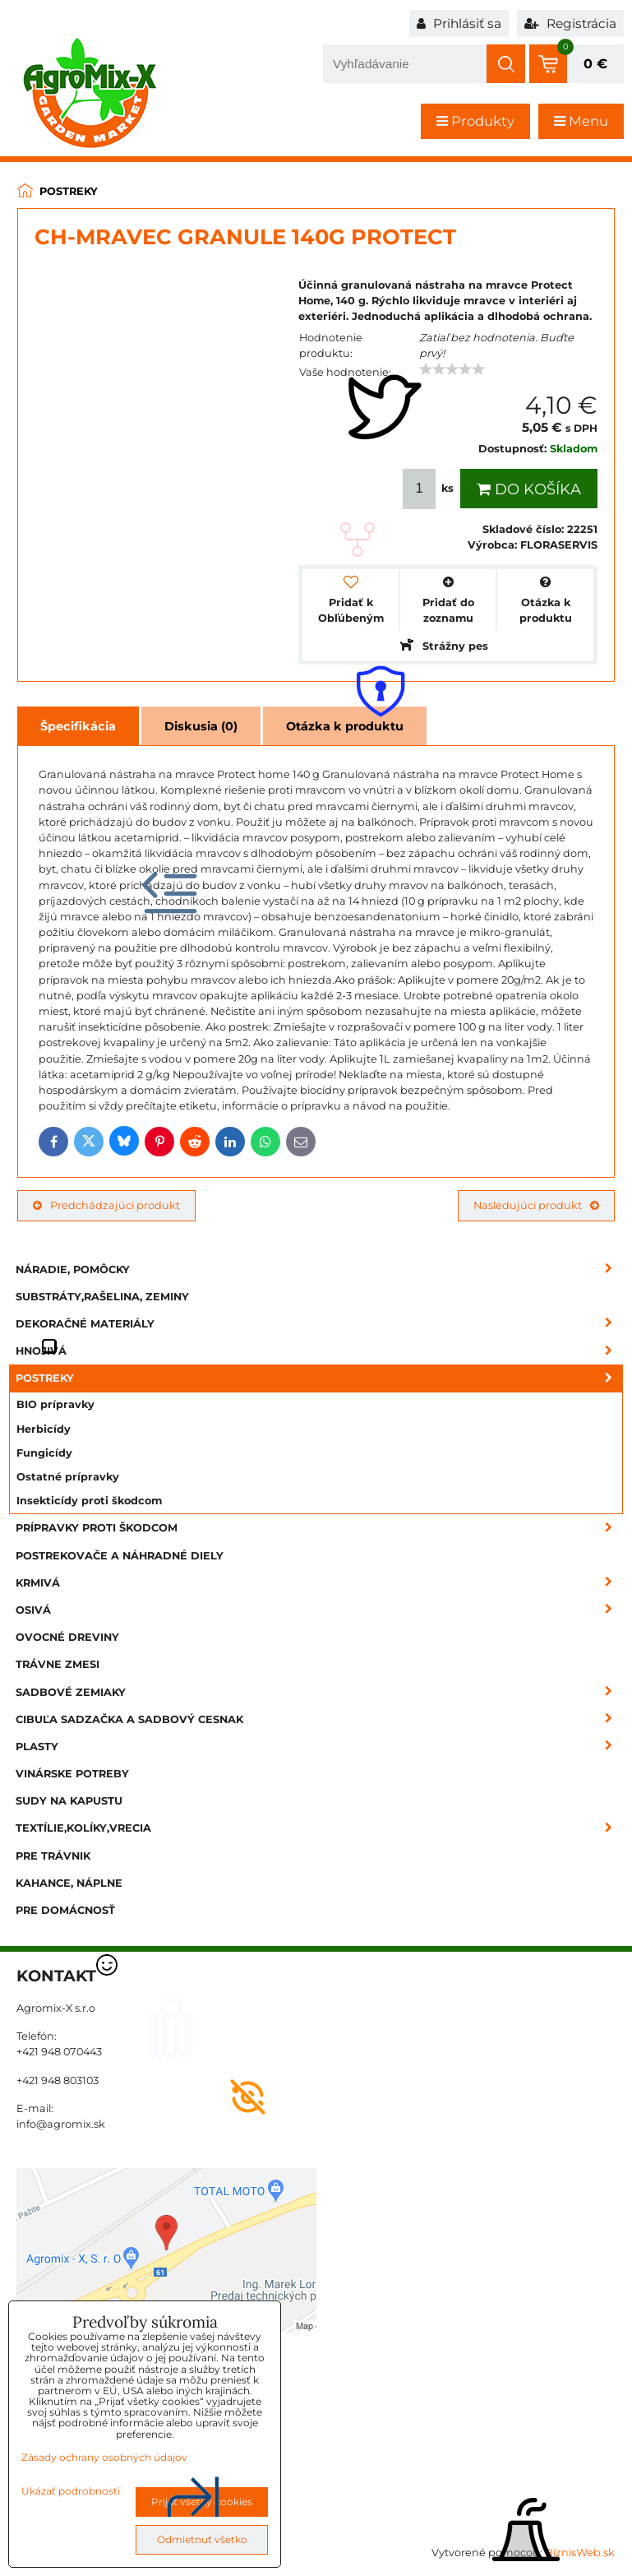 The width and height of the screenshot is (632, 2576). What do you see at coordinates (526, 2534) in the screenshot?
I see `indicates nuclear power or energy facility` at bounding box center [526, 2534].